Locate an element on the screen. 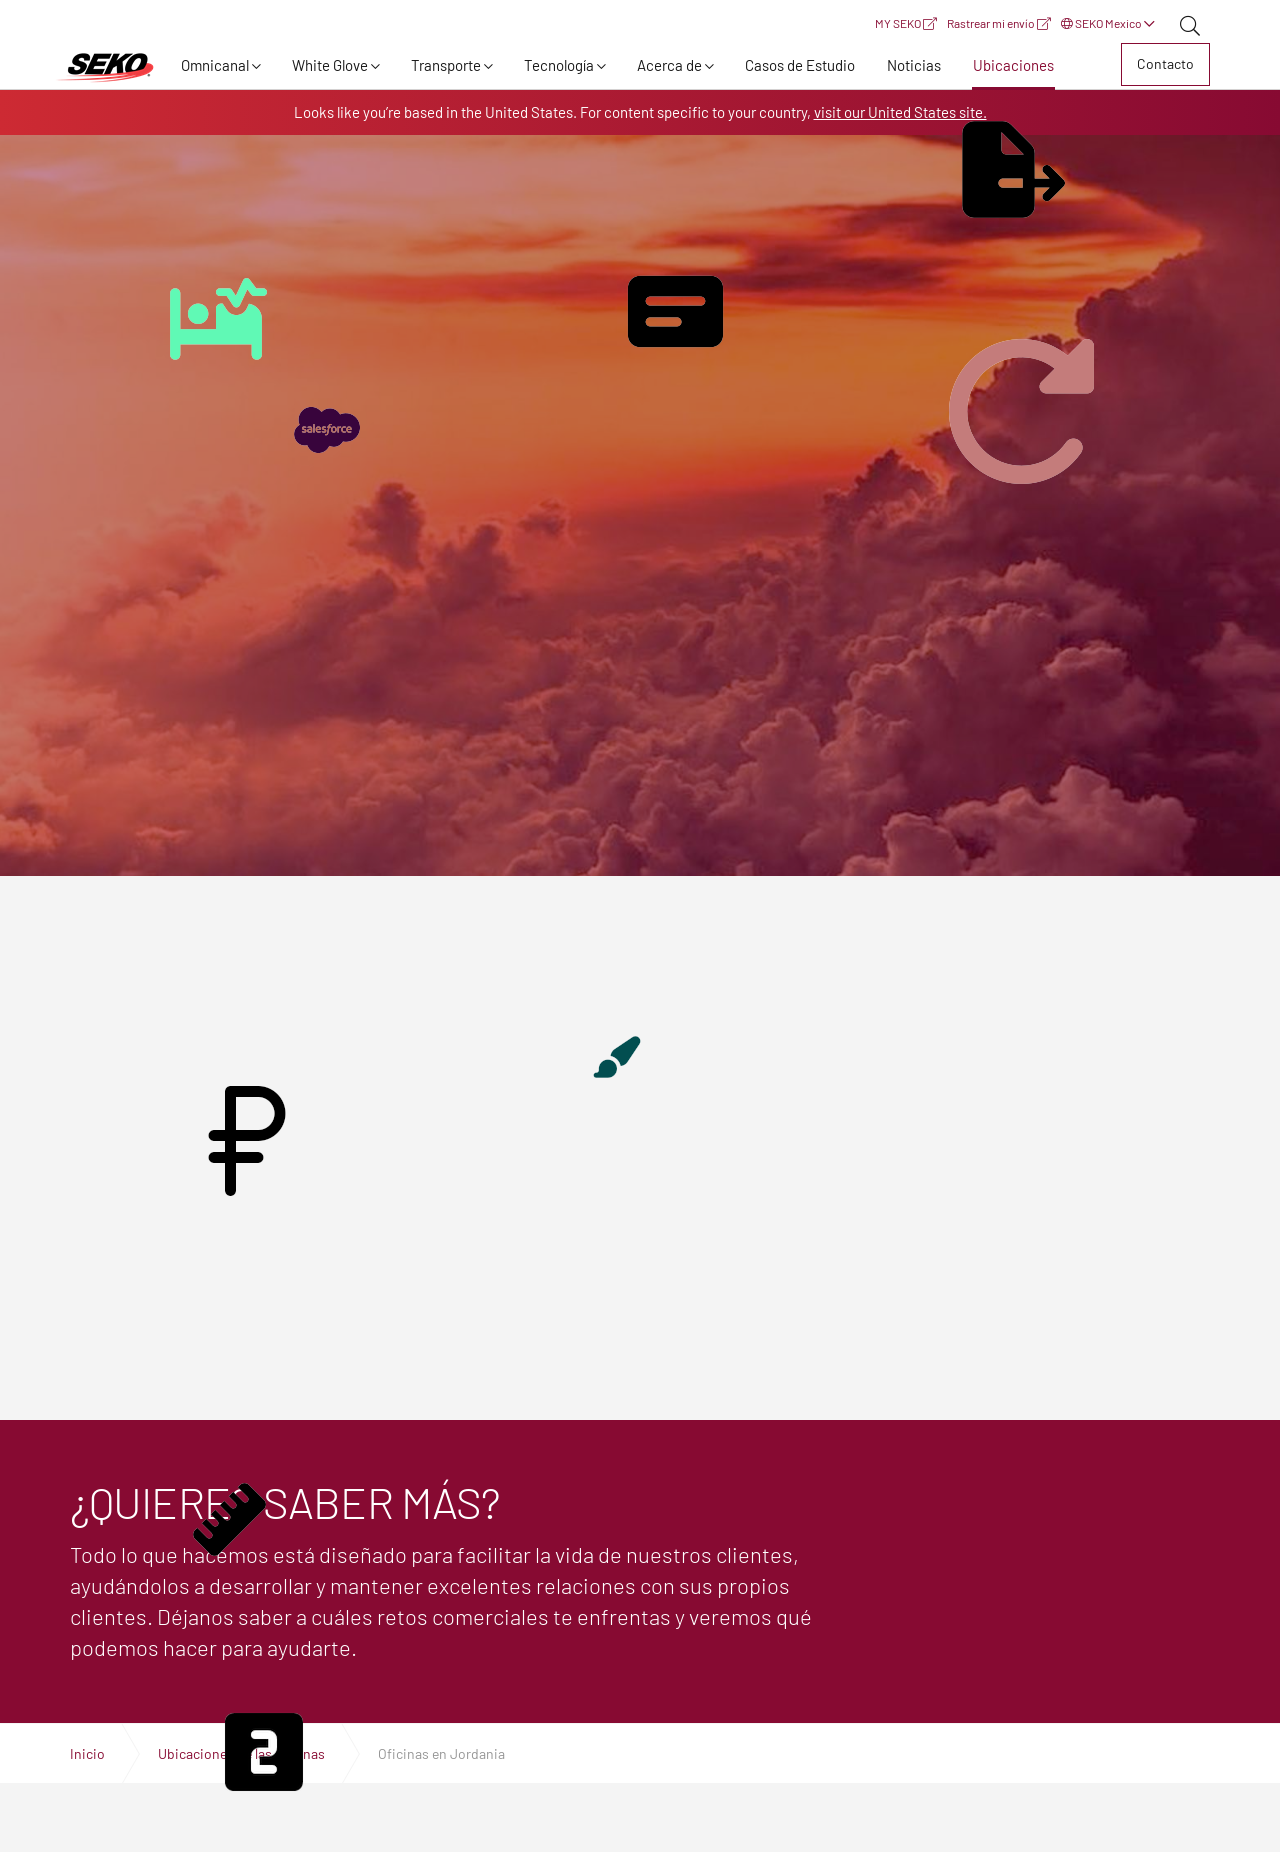 The height and width of the screenshot is (1852, 1280). view patient monitoring or hospital bed status is located at coordinates (216, 324).